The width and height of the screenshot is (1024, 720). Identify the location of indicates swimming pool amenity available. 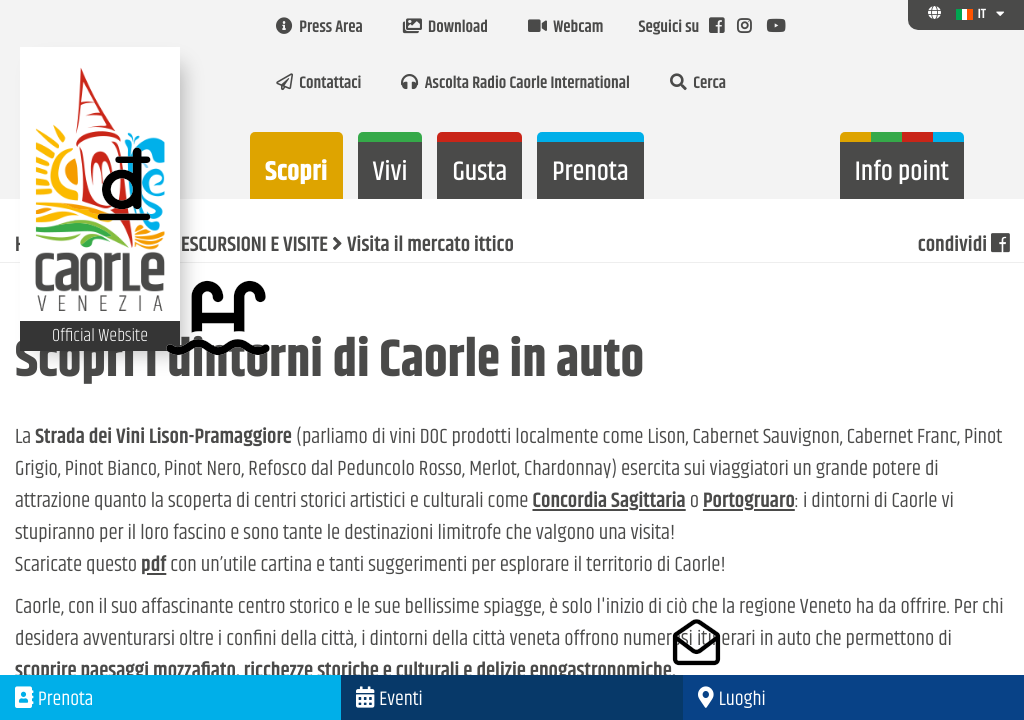
(218, 318).